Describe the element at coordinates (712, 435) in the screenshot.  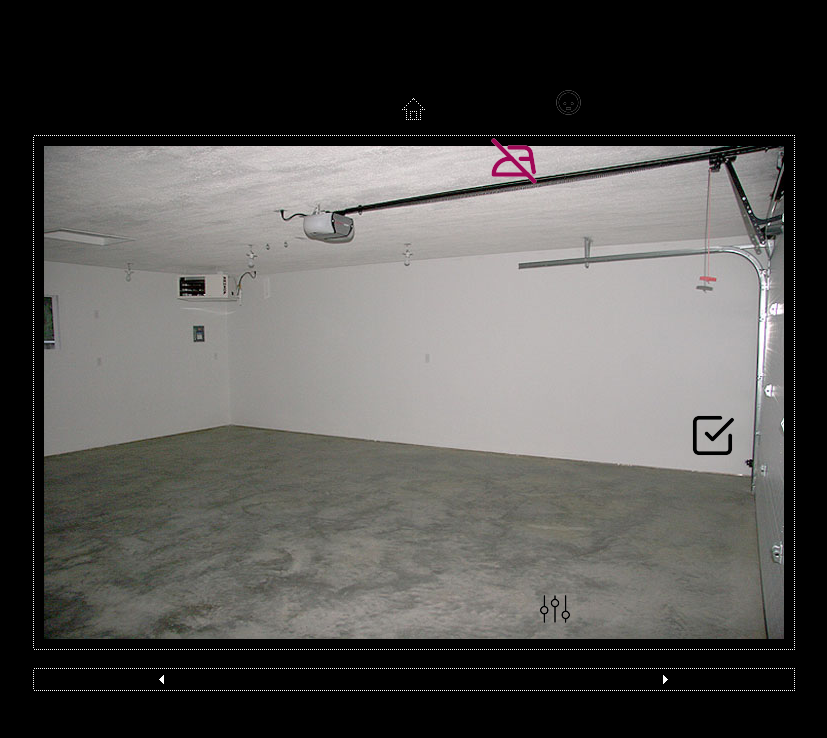
I see `mark item as complete` at that location.